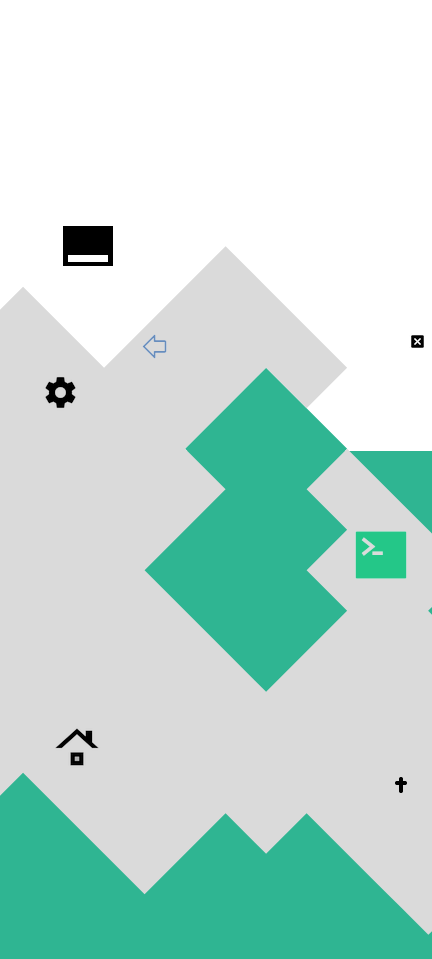  What do you see at coordinates (155, 346) in the screenshot?
I see `go back to the previous screen` at bounding box center [155, 346].